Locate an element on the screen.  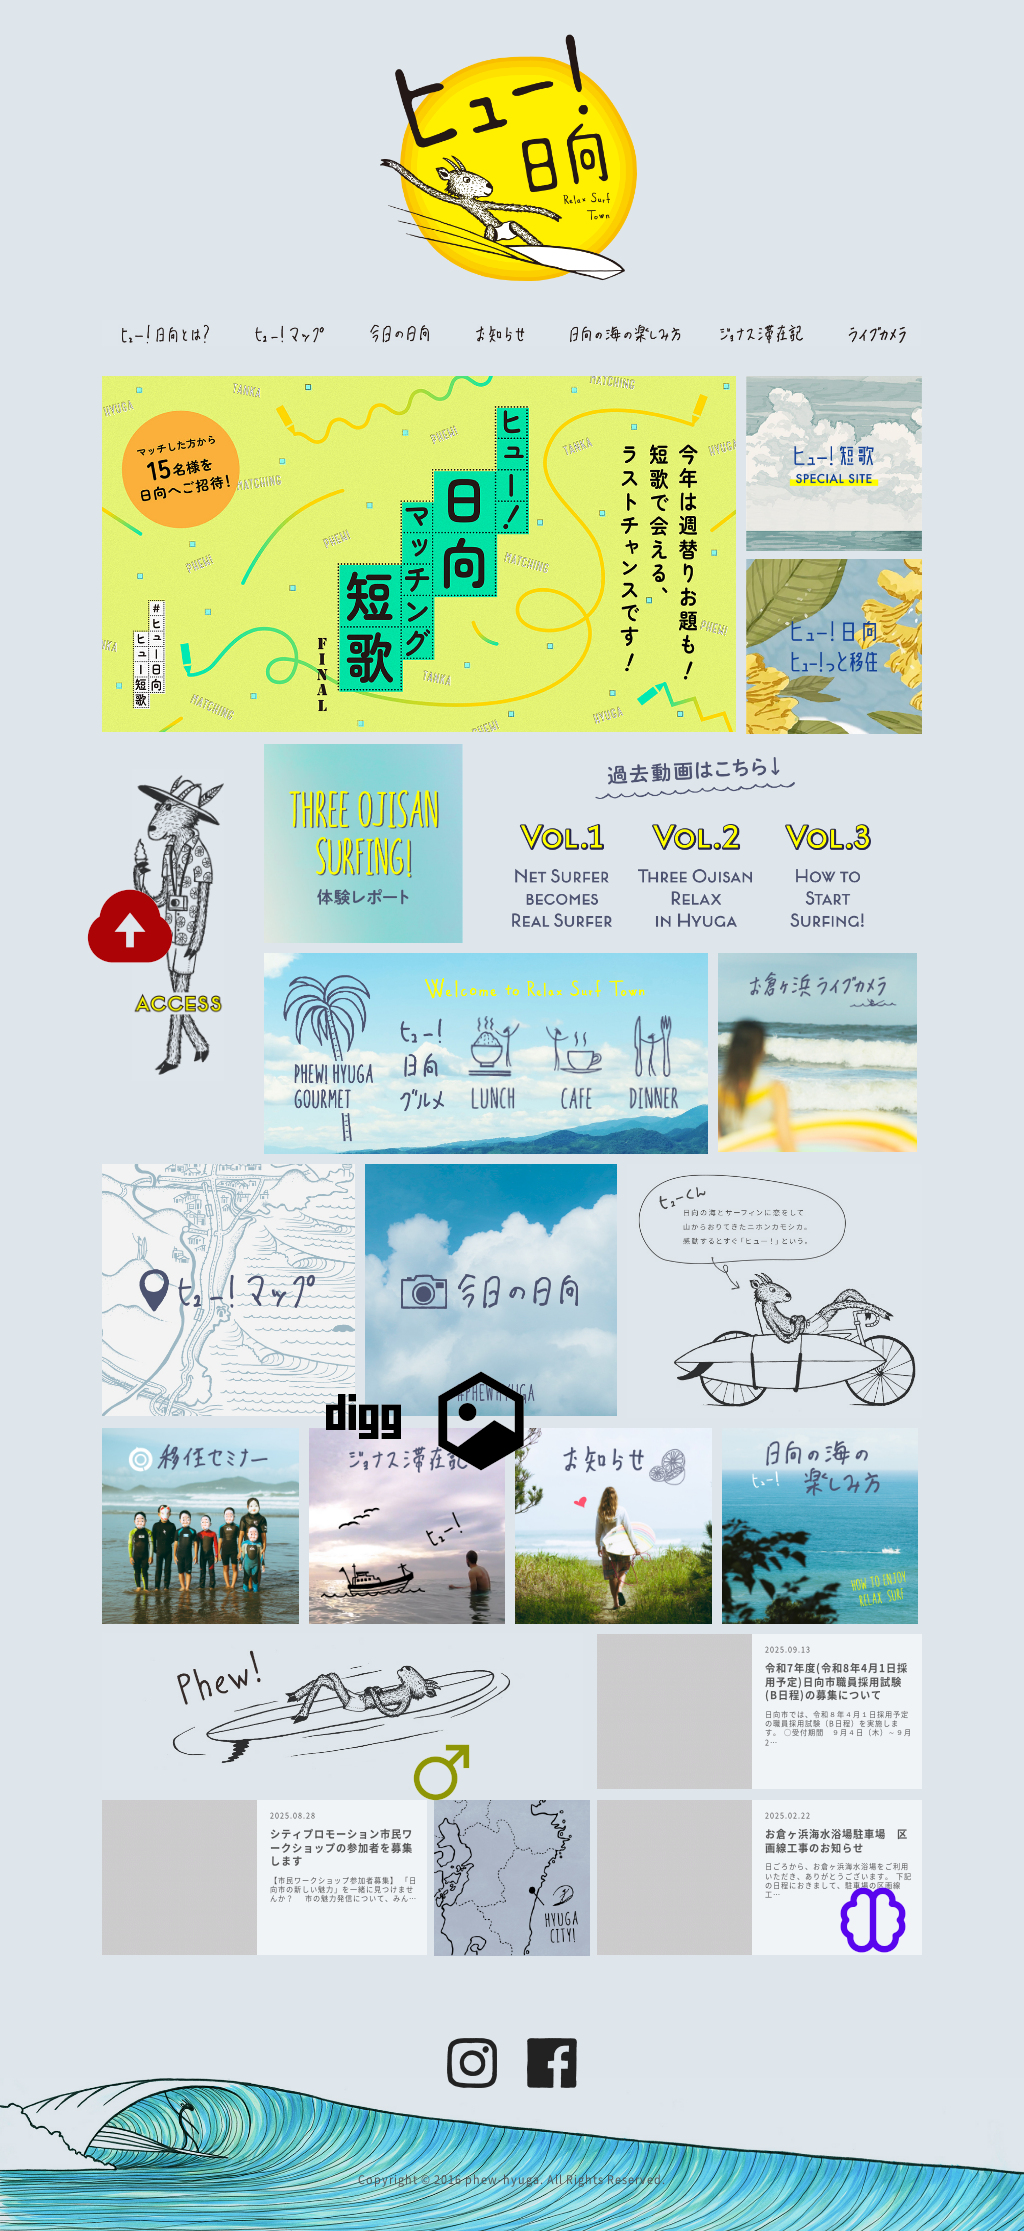
access AI or machine learning features is located at coordinates (873, 1920).